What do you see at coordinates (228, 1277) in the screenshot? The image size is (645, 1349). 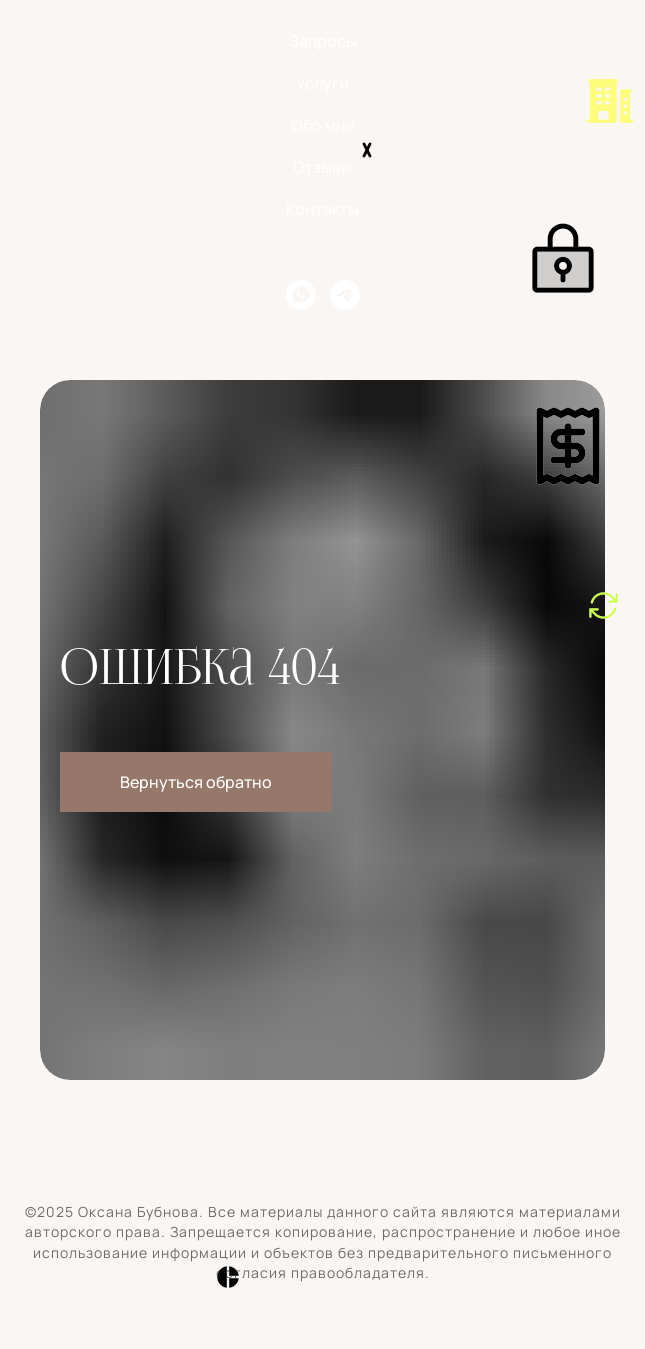 I see `view data breakdown or statistics` at bounding box center [228, 1277].